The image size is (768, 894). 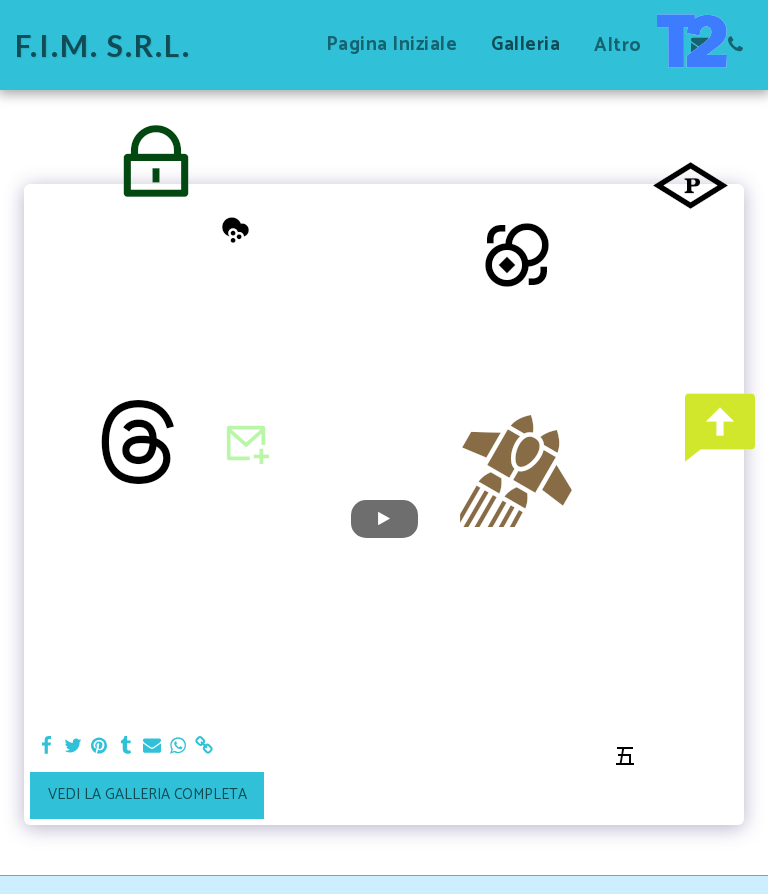 What do you see at coordinates (720, 425) in the screenshot?
I see `upload a file to the conversation` at bounding box center [720, 425].